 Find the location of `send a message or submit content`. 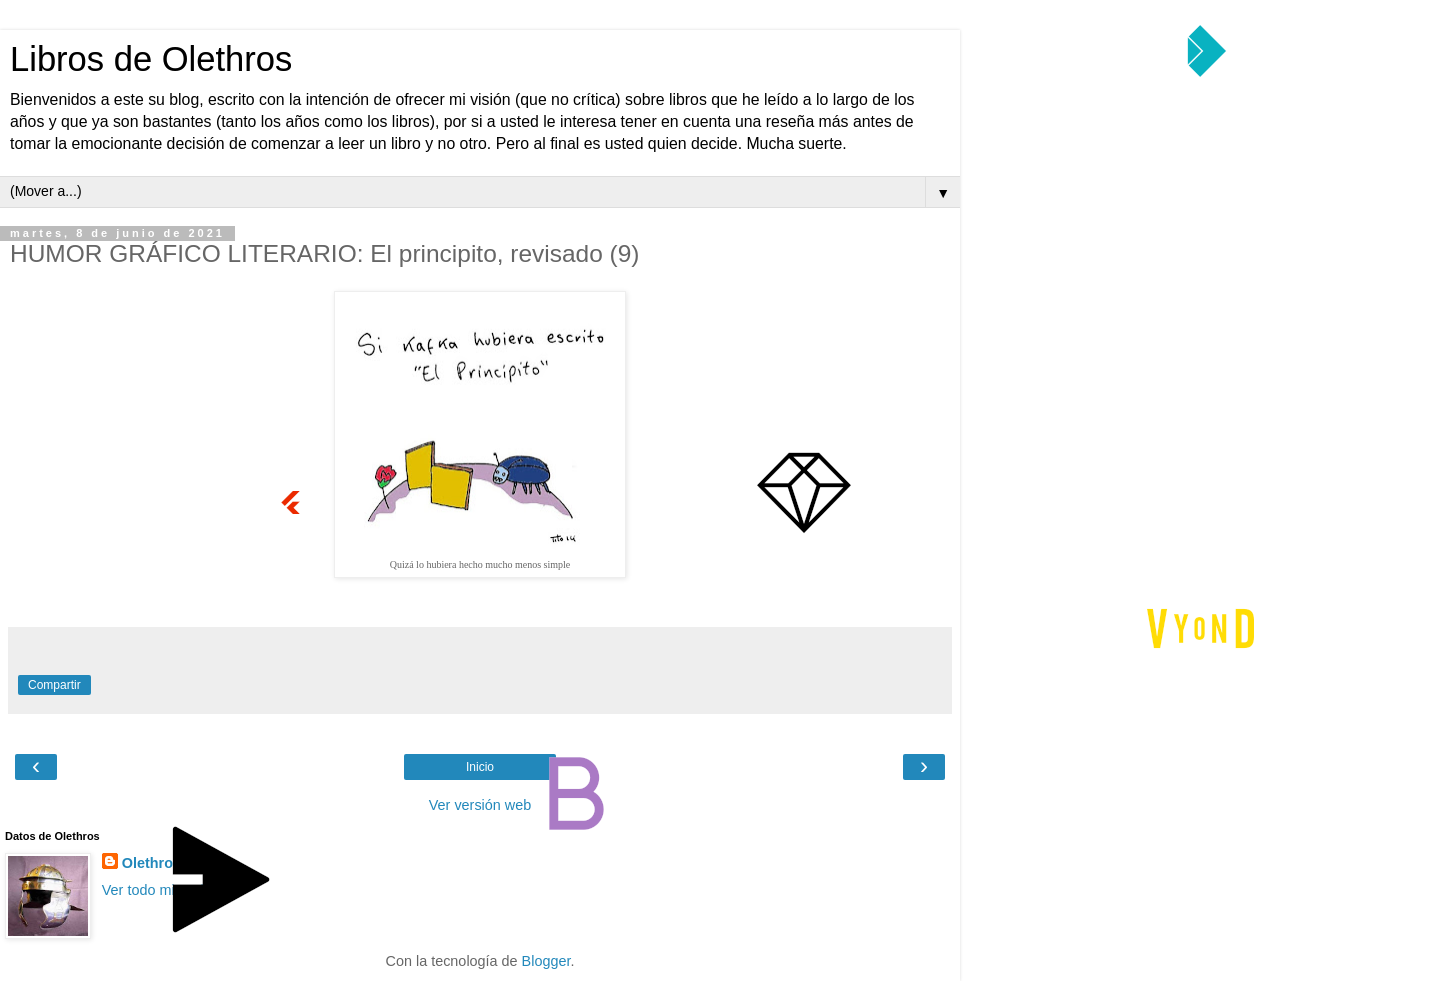

send a message or submit content is located at coordinates (217, 879).